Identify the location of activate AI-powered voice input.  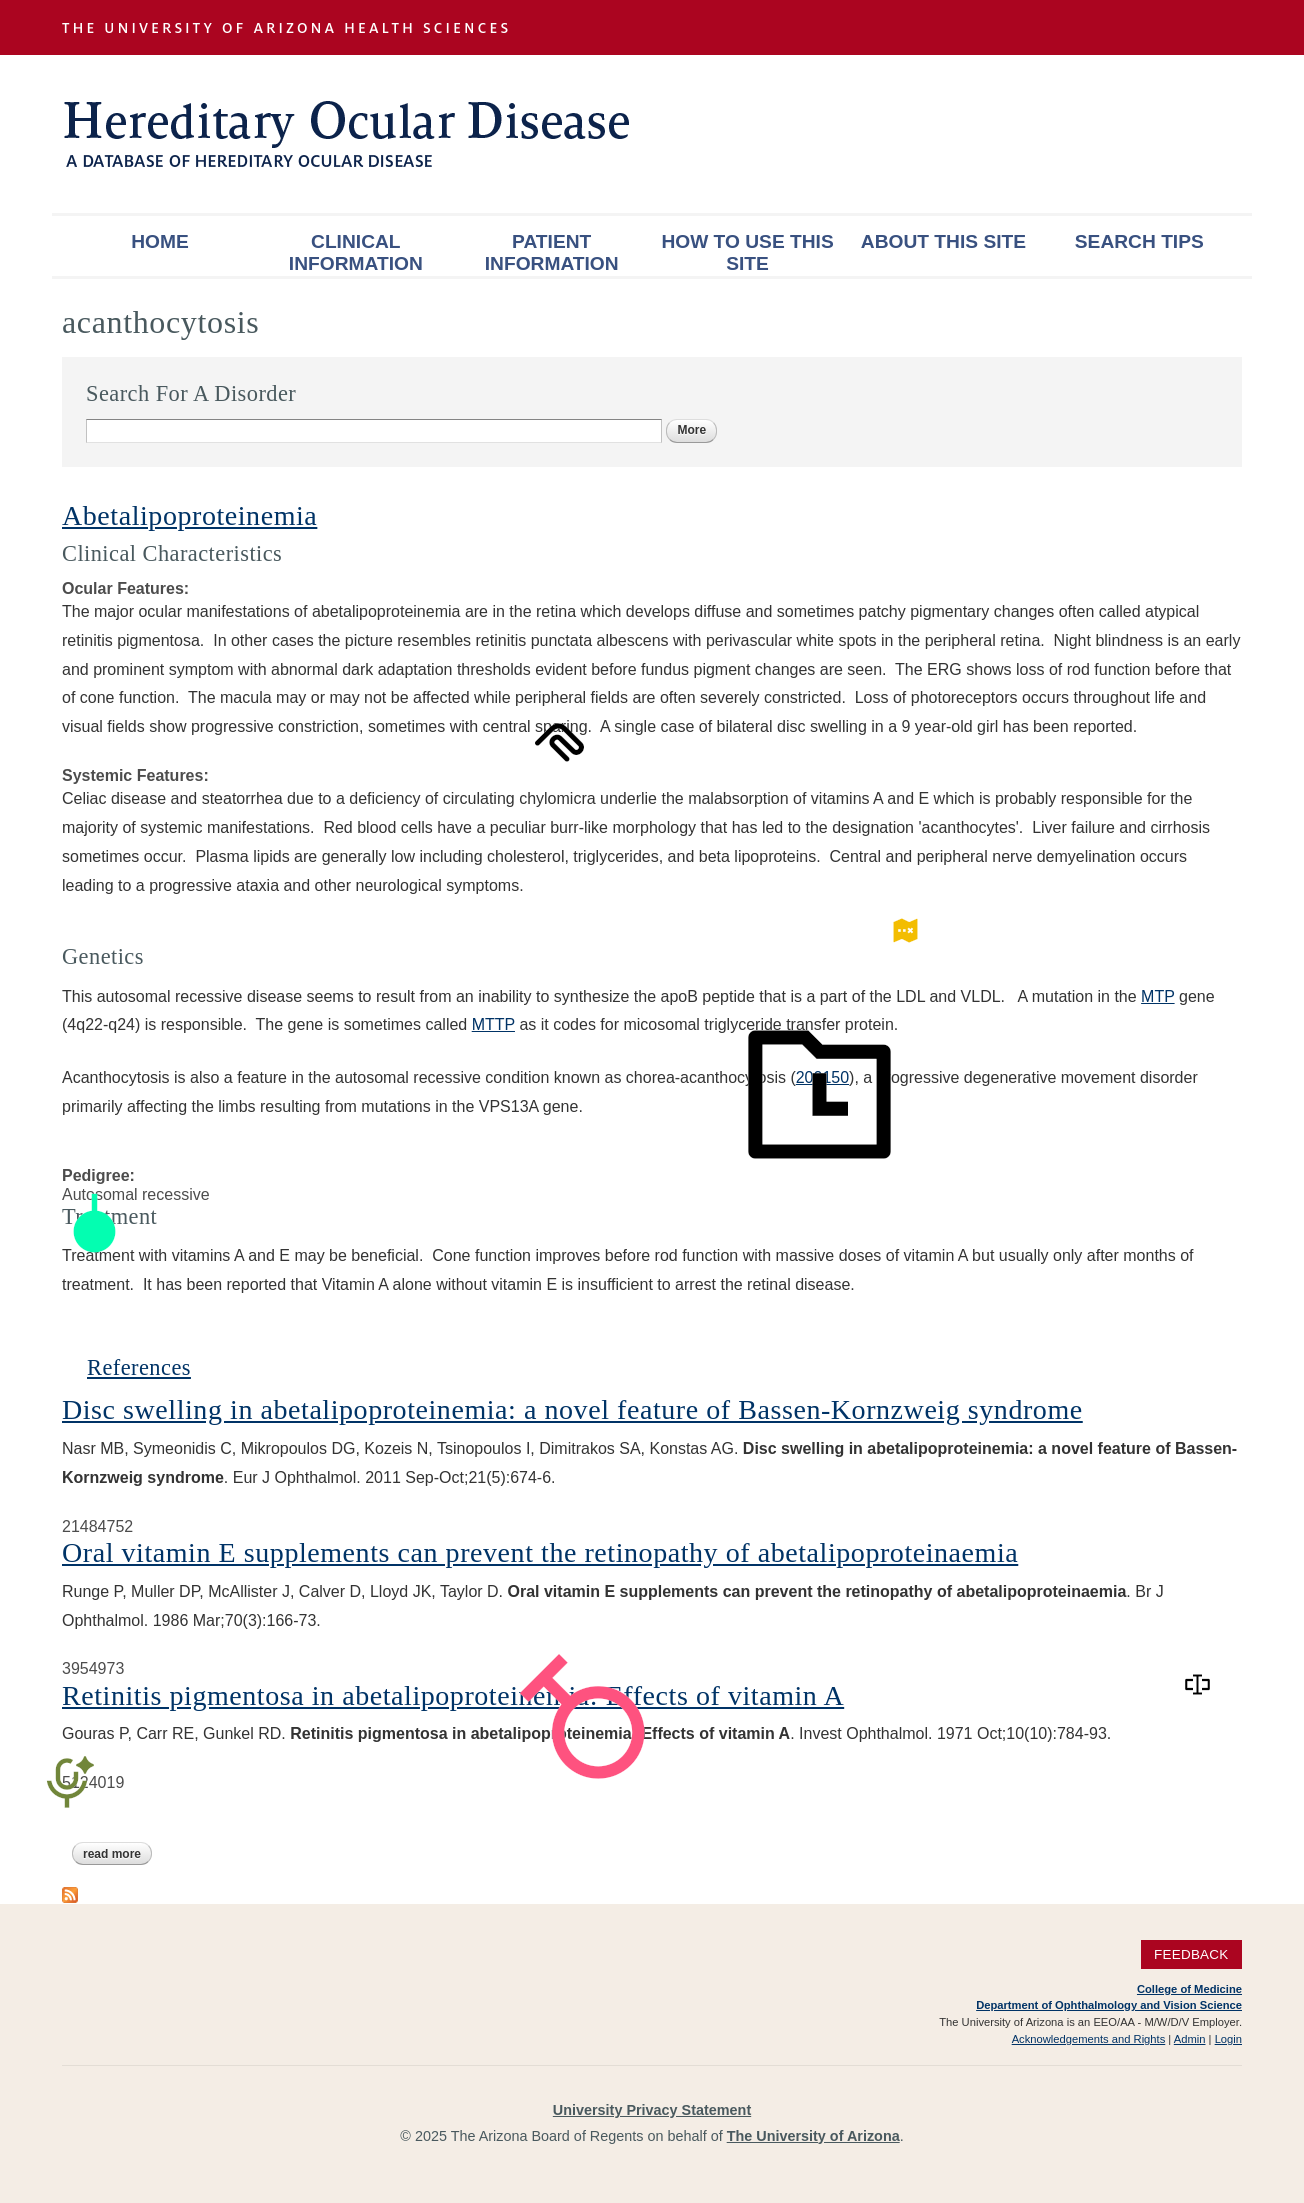
(67, 1783).